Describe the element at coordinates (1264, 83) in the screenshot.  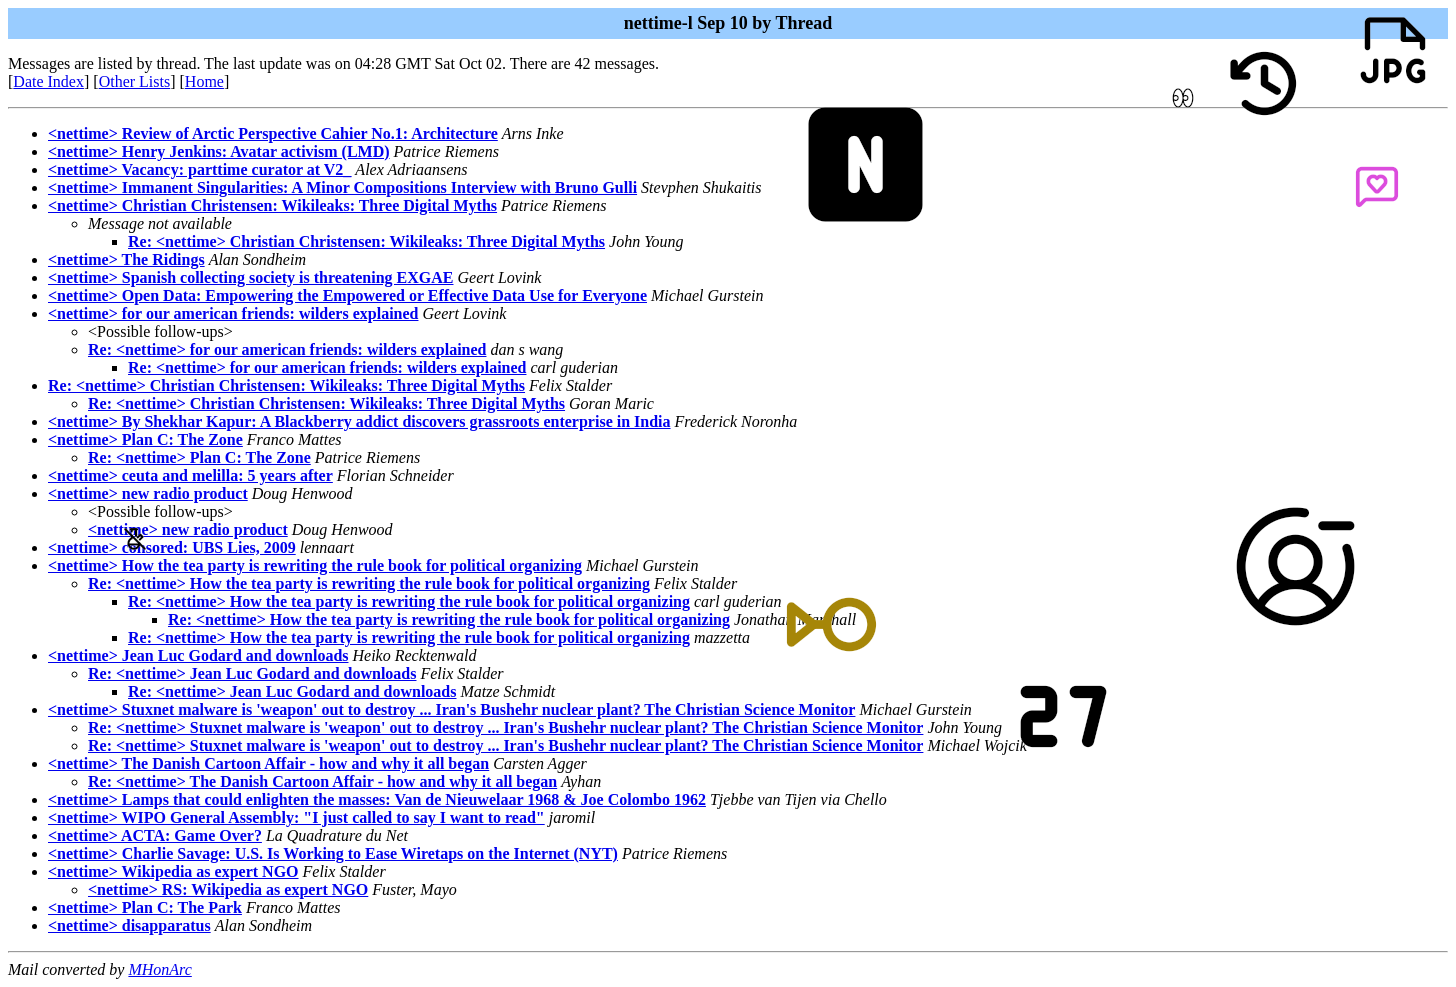
I see `view history or recent activity` at that location.